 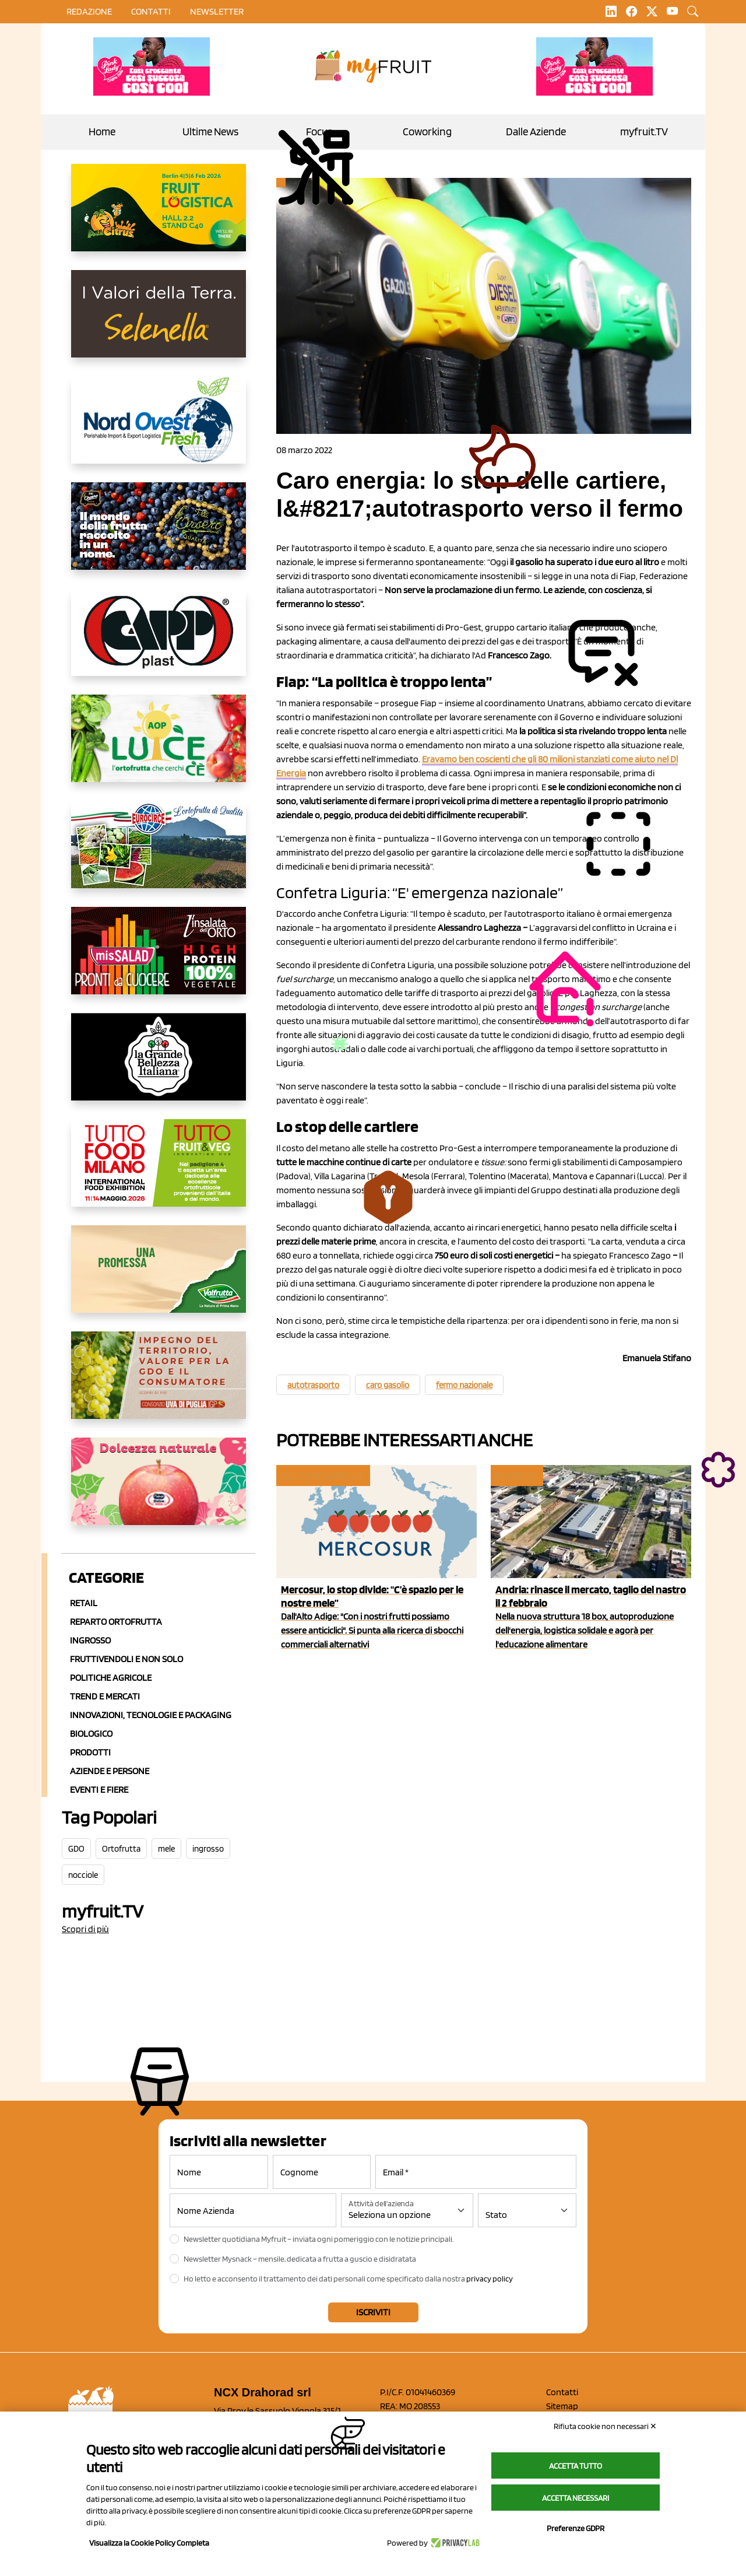 What do you see at coordinates (601, 650) in the screenshot?
I see `delete a message or conversation` at bounding box center [601, 650].